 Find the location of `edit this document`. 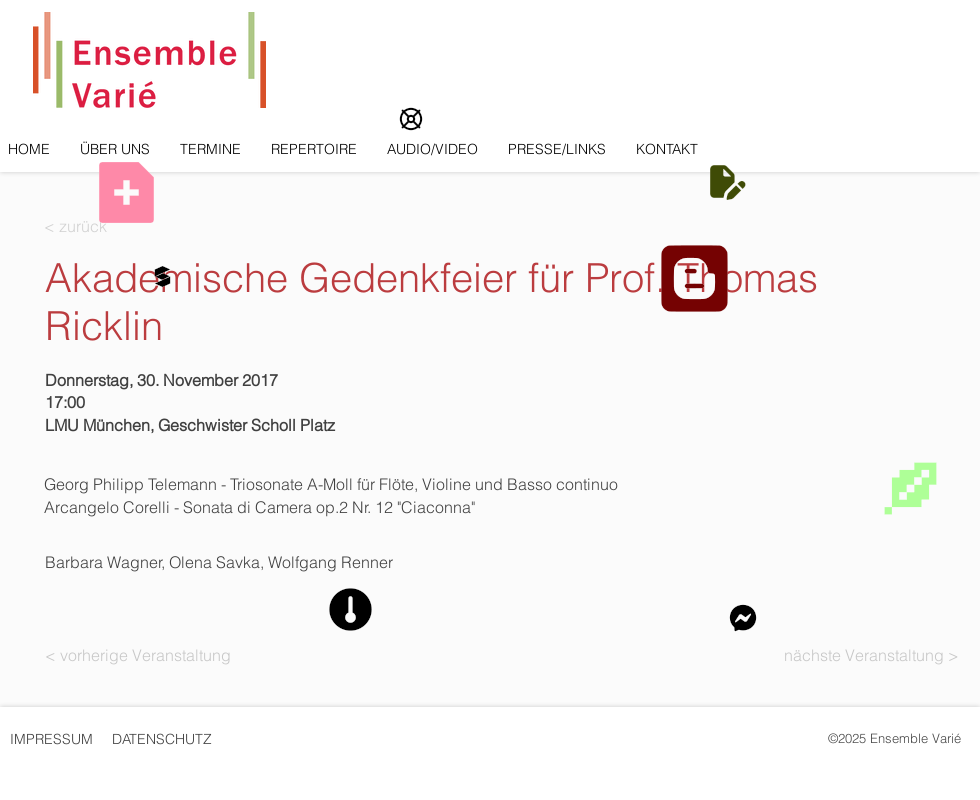

edit this document is located at coordinates (726, 181).